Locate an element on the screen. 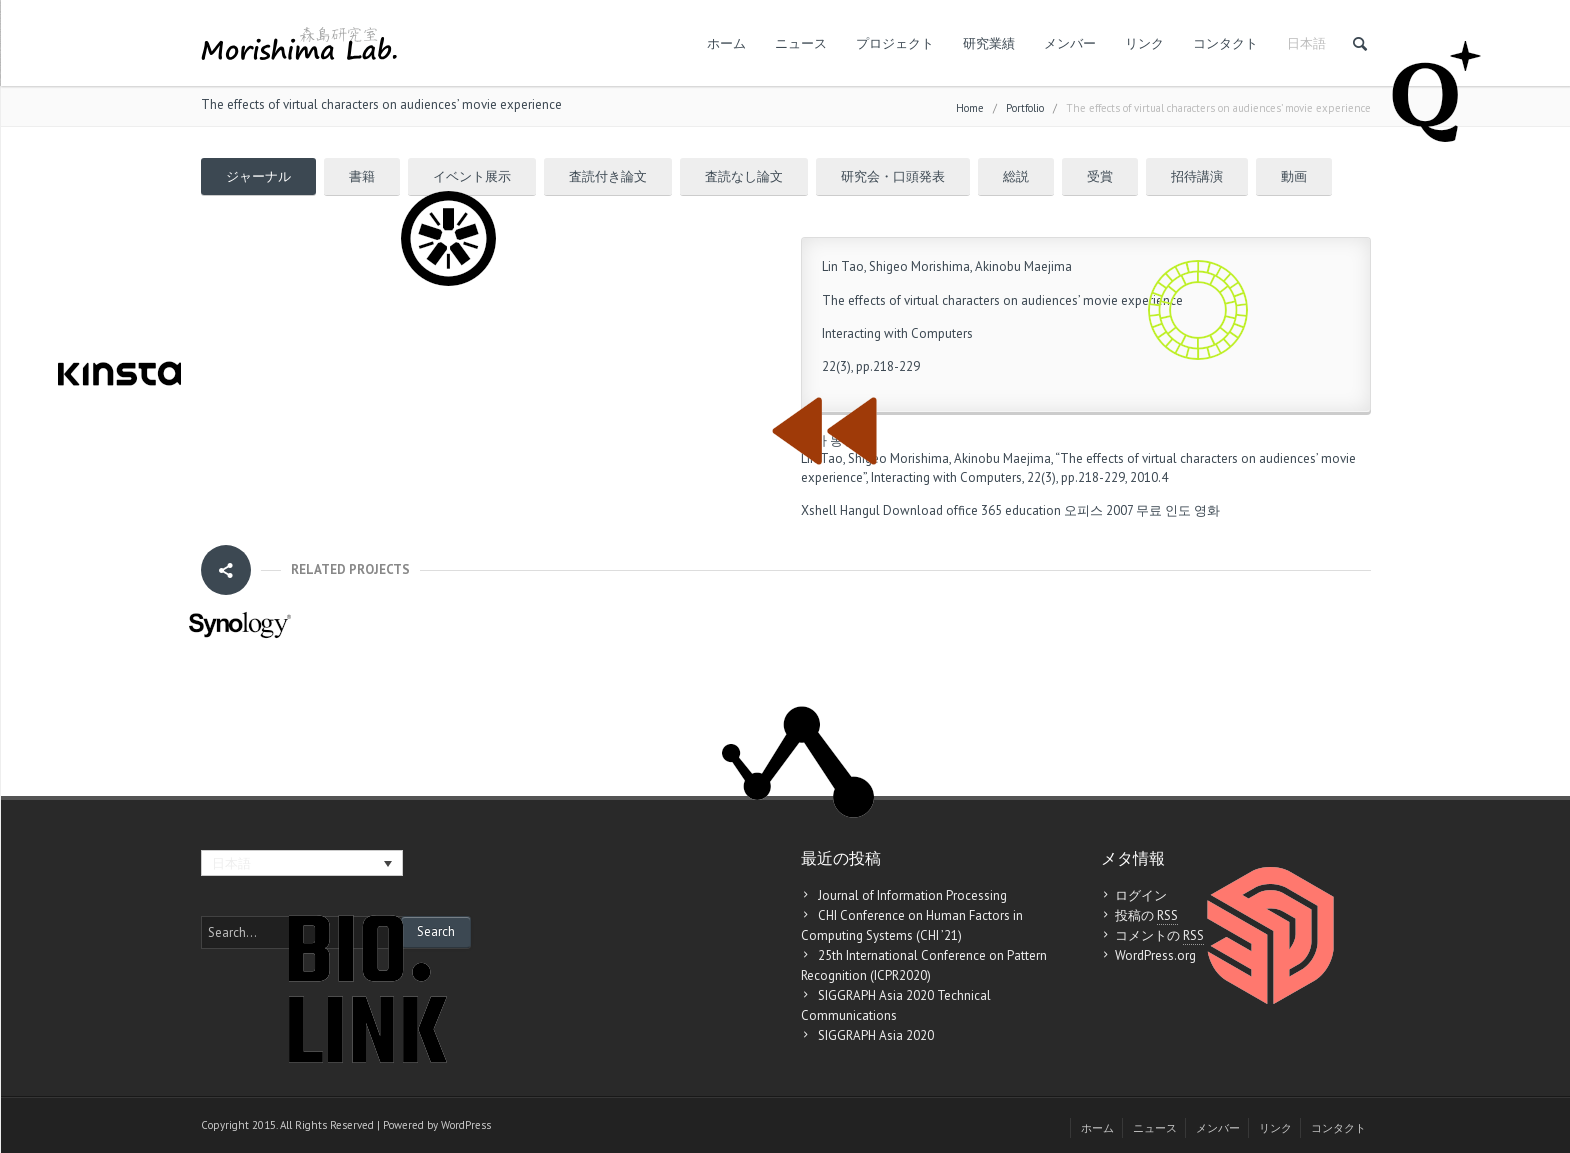 This screenshot has width=1570, height=1153. open qwant search engine is located at coordinates (1436, 91).